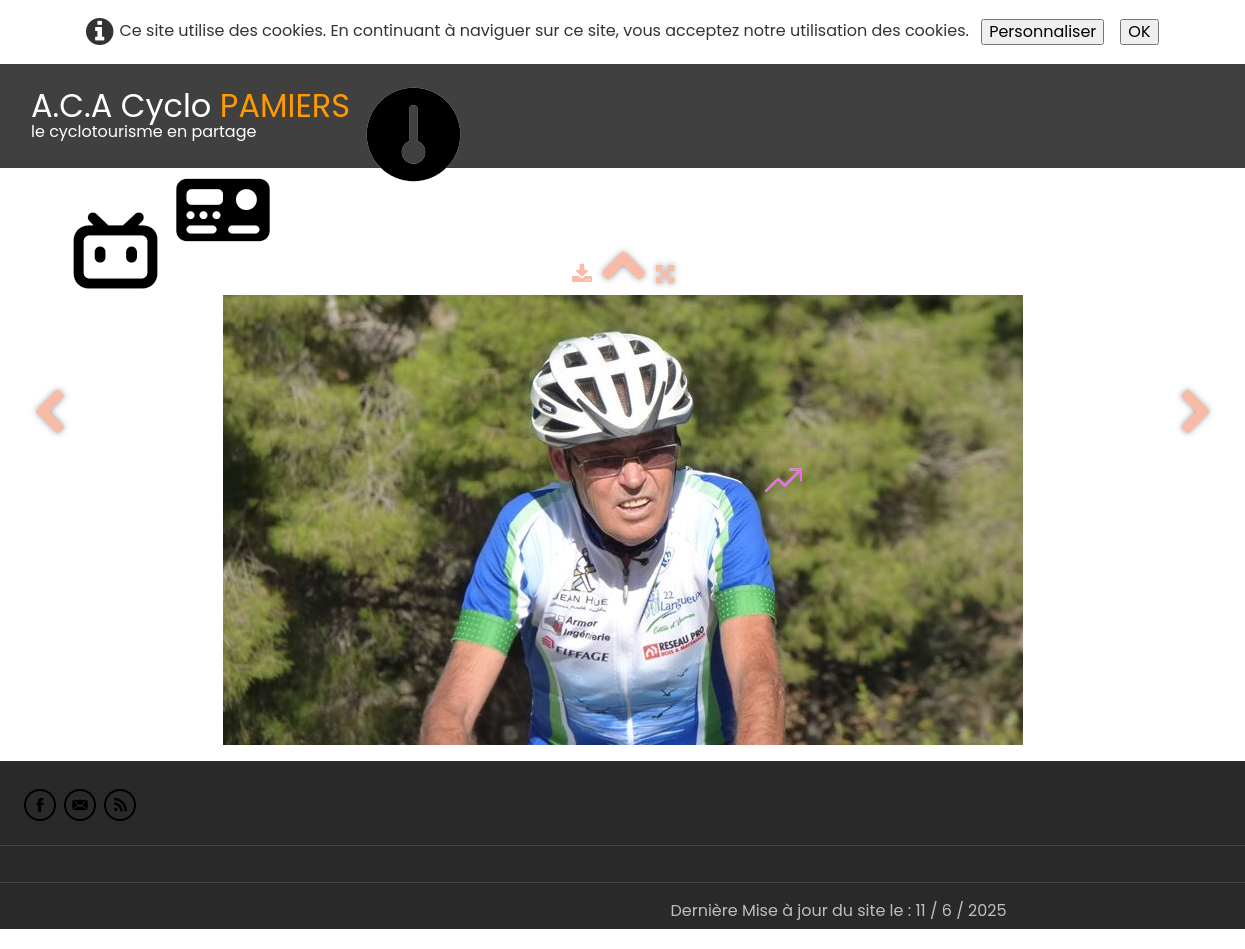  I want to click on indicates positive growth or upward trend, so click(783, 481).